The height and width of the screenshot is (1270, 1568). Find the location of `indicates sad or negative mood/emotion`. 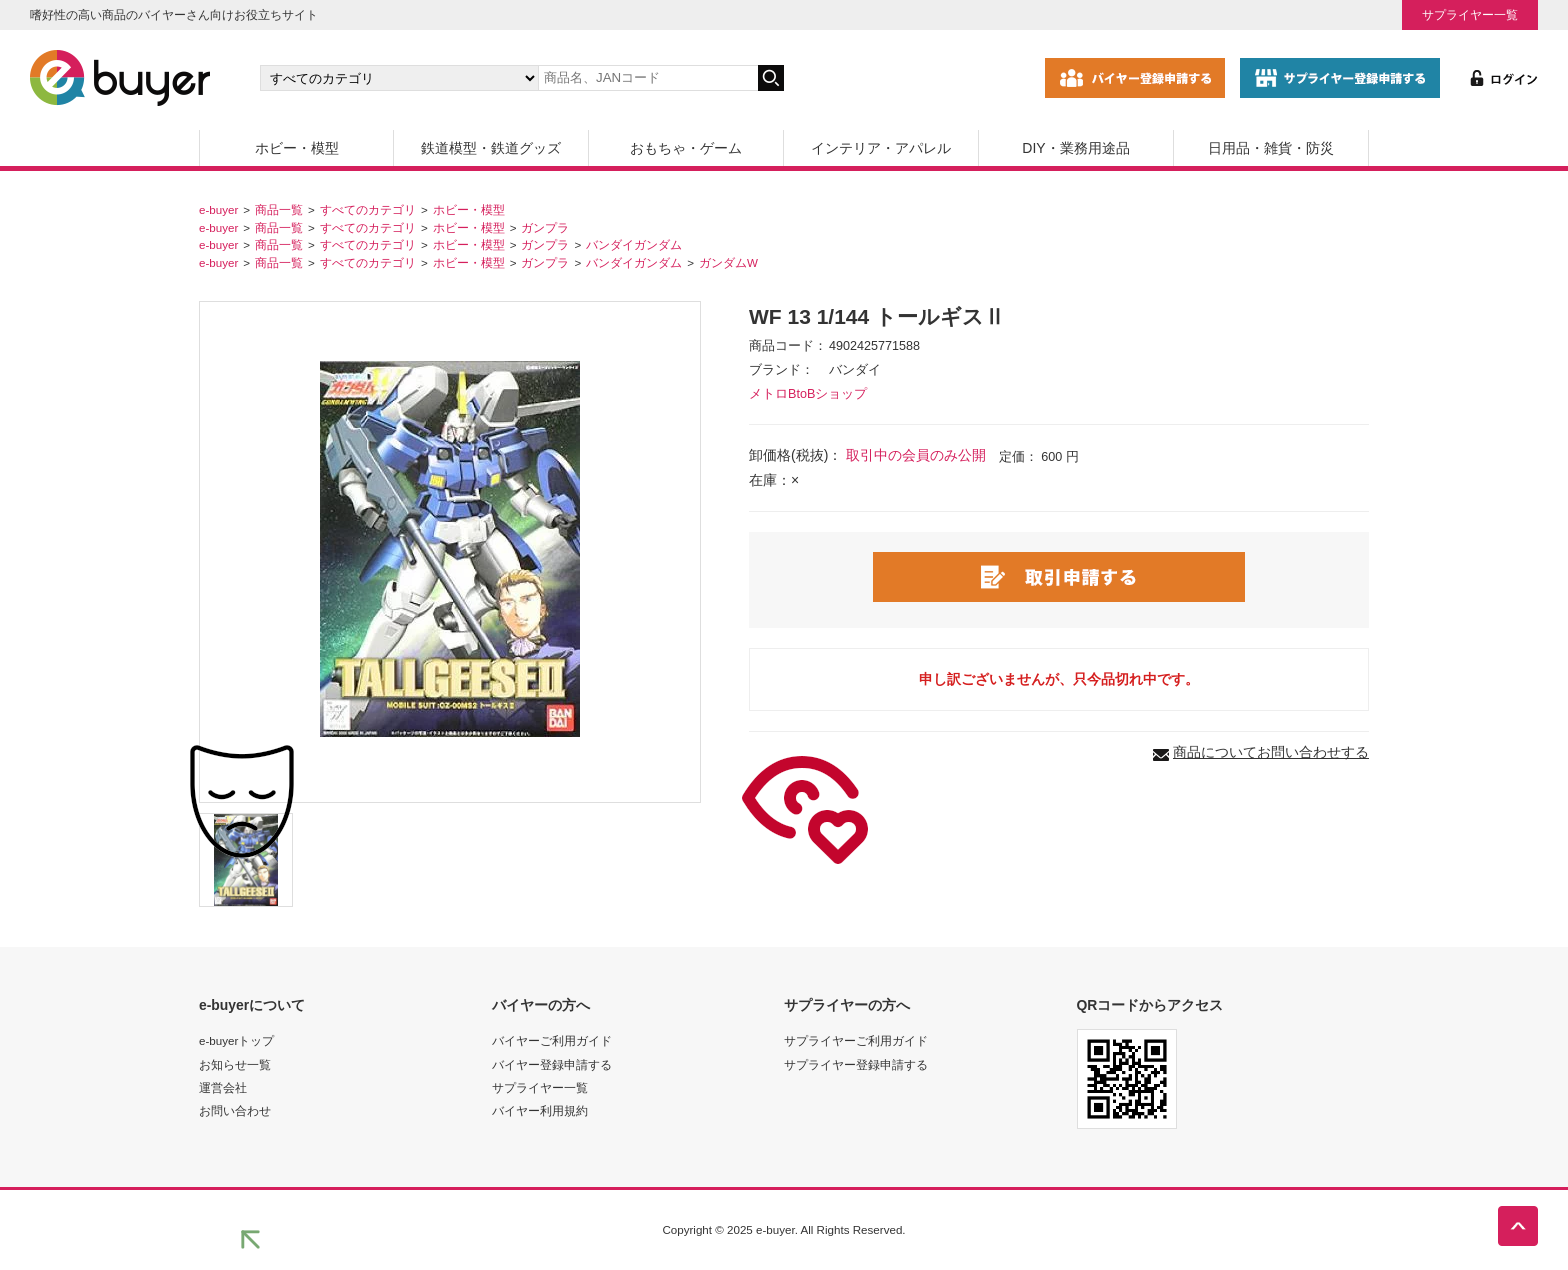

indicates sad or negative mood/emotion is located at coordinates (242, 797).